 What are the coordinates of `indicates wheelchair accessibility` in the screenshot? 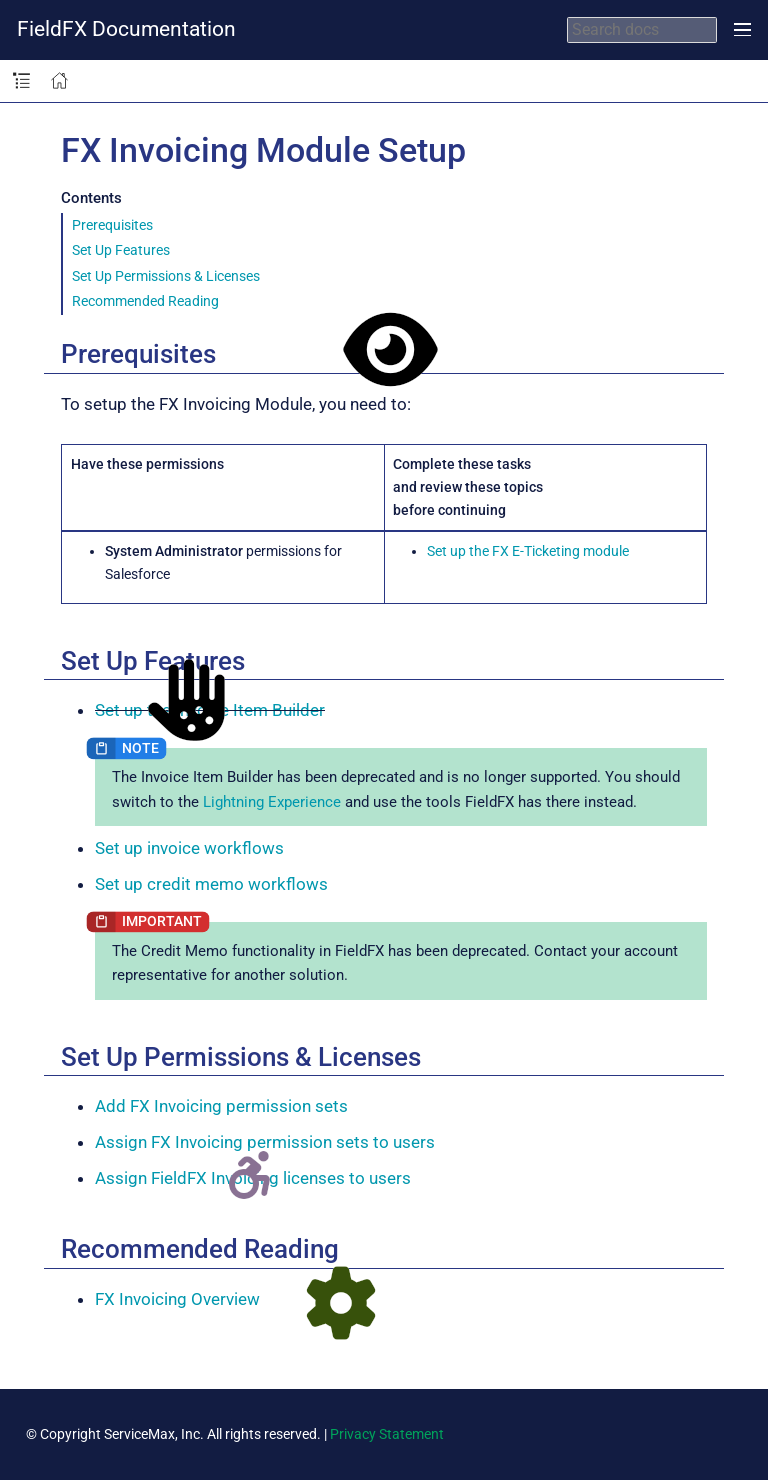 It's located at (250, 1175).